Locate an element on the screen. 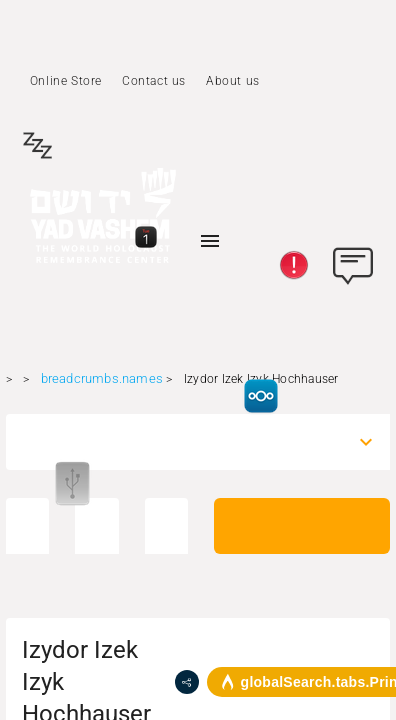 The width and height of the screenshot is (396, 720). open the calendar app is located at coordinates (146, 237).